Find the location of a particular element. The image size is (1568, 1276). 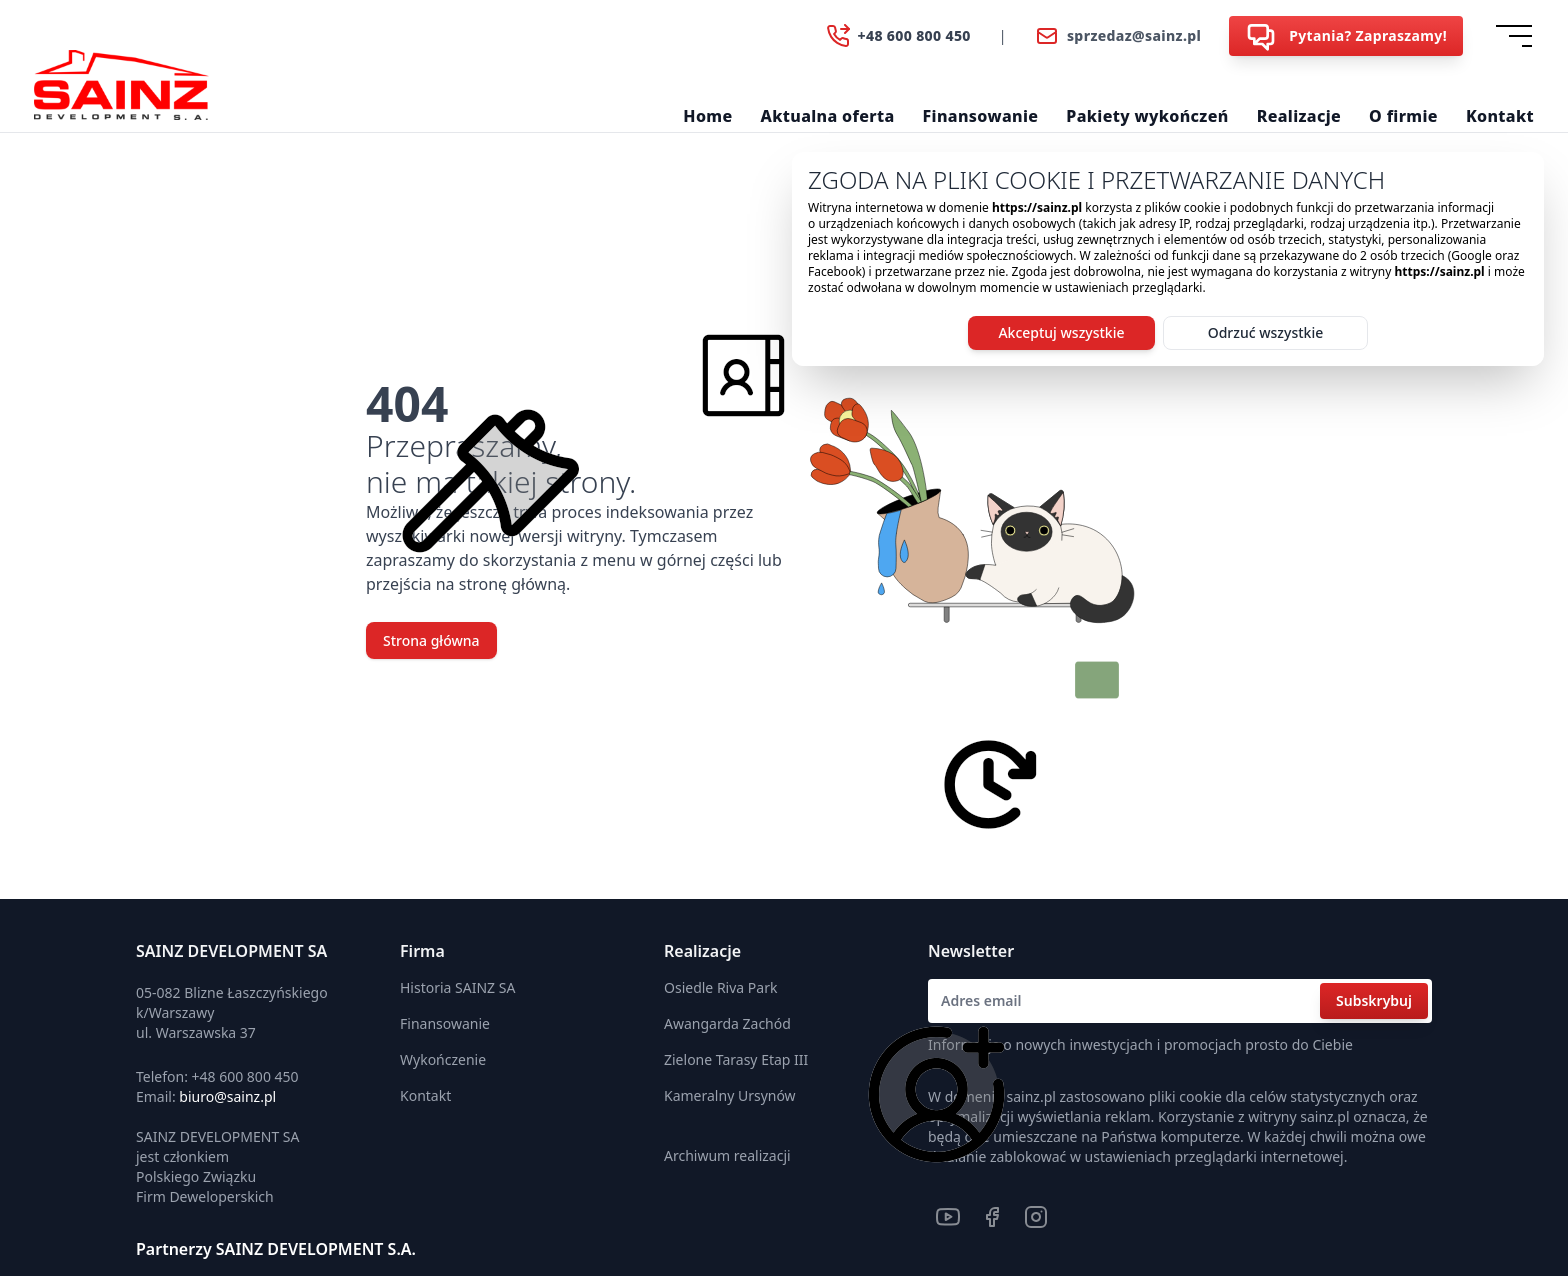

add a new user or contact is located at coordinates (936, 1094).